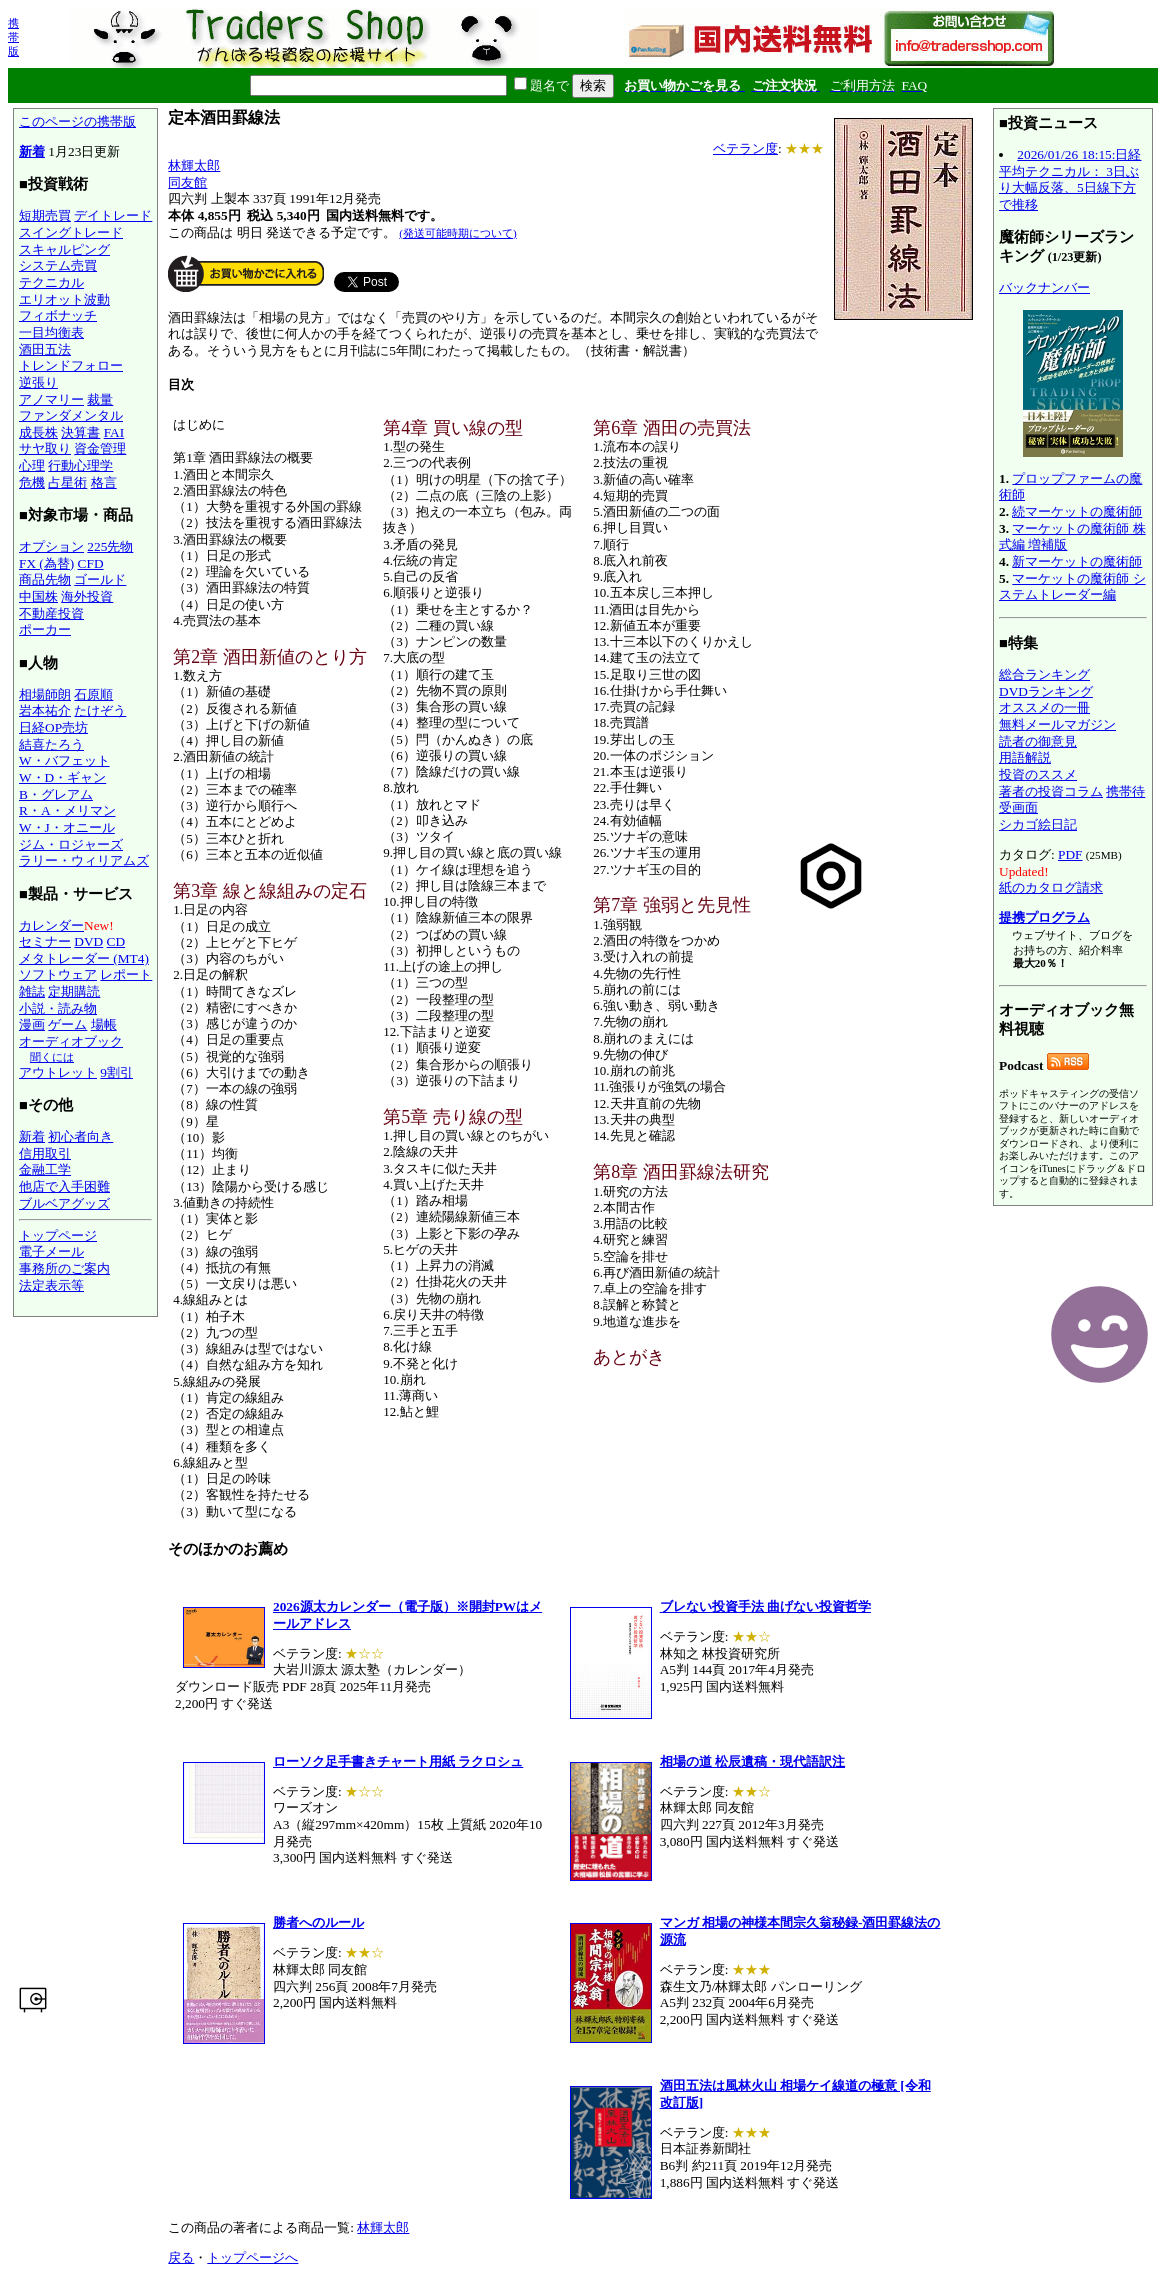 This screenshot has width=1166, height=2280. Describe the element at coordinates (1099, 1334) in the screenshot. I see `add a playful or winking emoji reaction` at that location.